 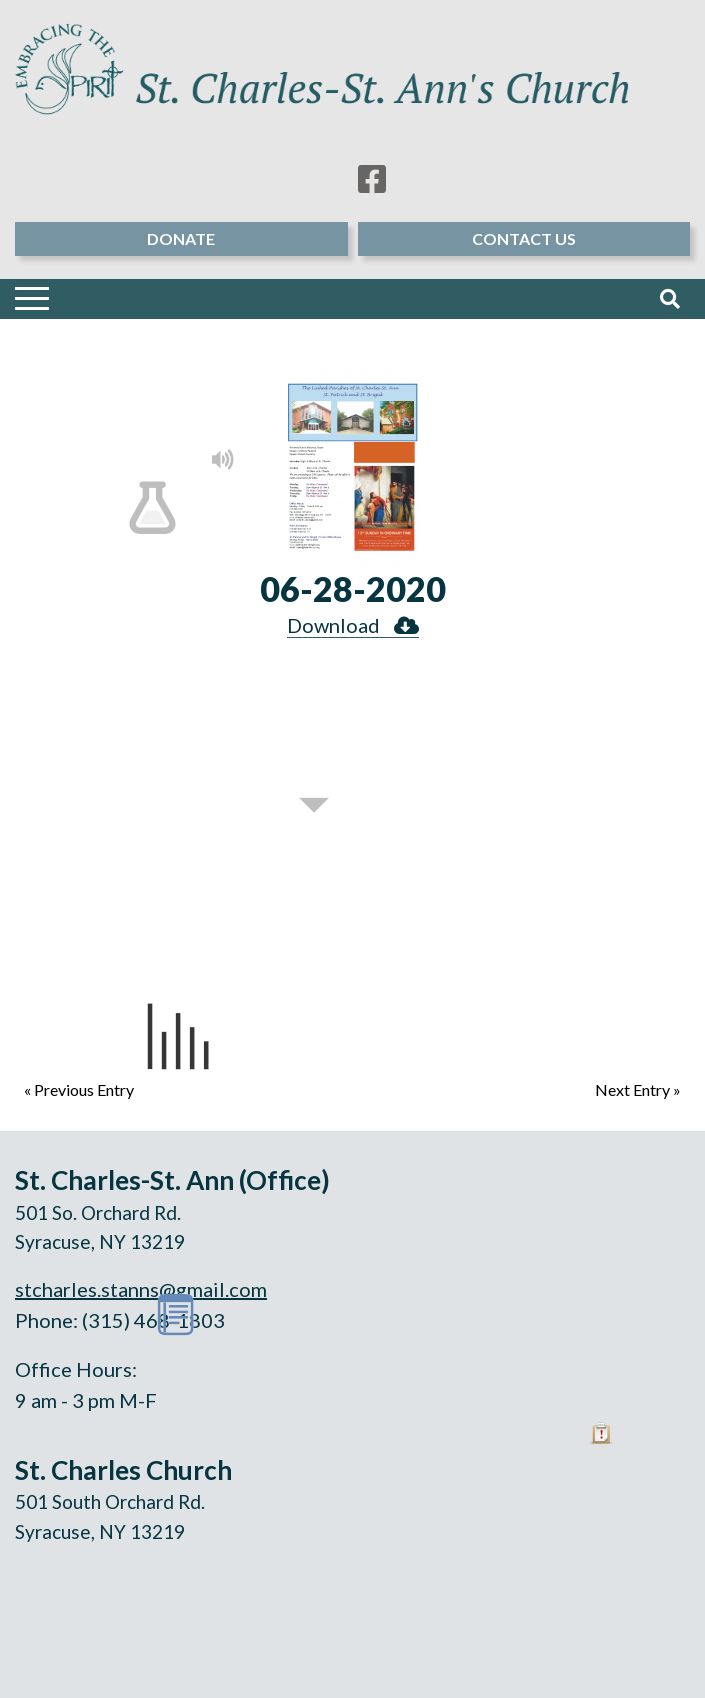 I want to click on indicates a task is due or overdue, so click(x=601, y=1433).